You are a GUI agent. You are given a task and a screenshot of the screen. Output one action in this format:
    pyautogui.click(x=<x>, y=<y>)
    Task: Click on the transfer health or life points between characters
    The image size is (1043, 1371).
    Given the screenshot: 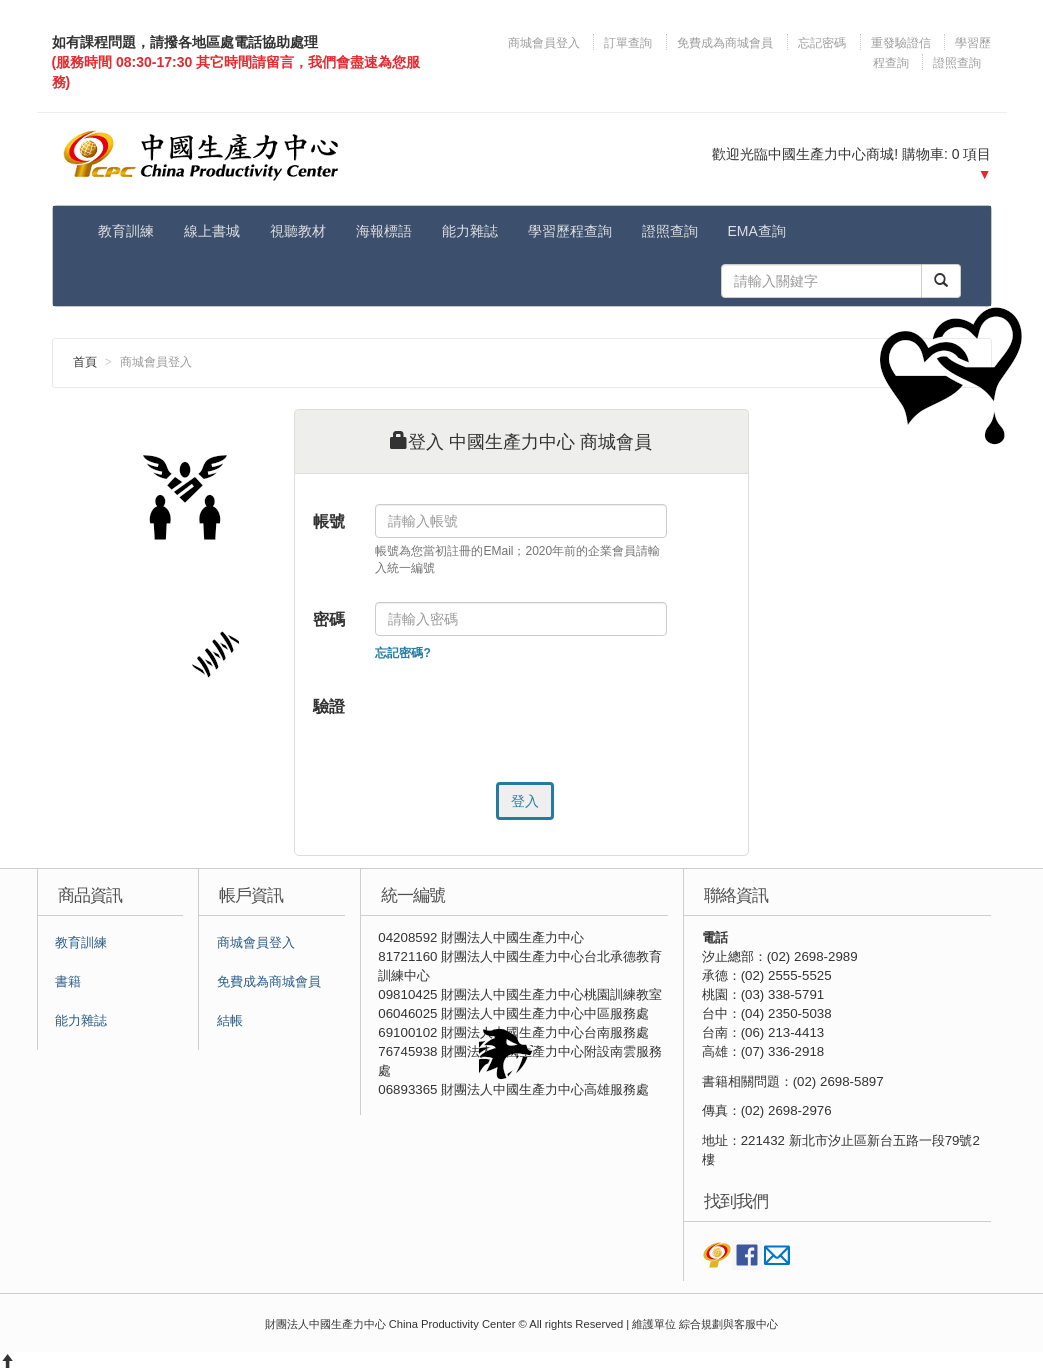 What is the action you would take?
    pyautogui.click(x=951, y=372)
    